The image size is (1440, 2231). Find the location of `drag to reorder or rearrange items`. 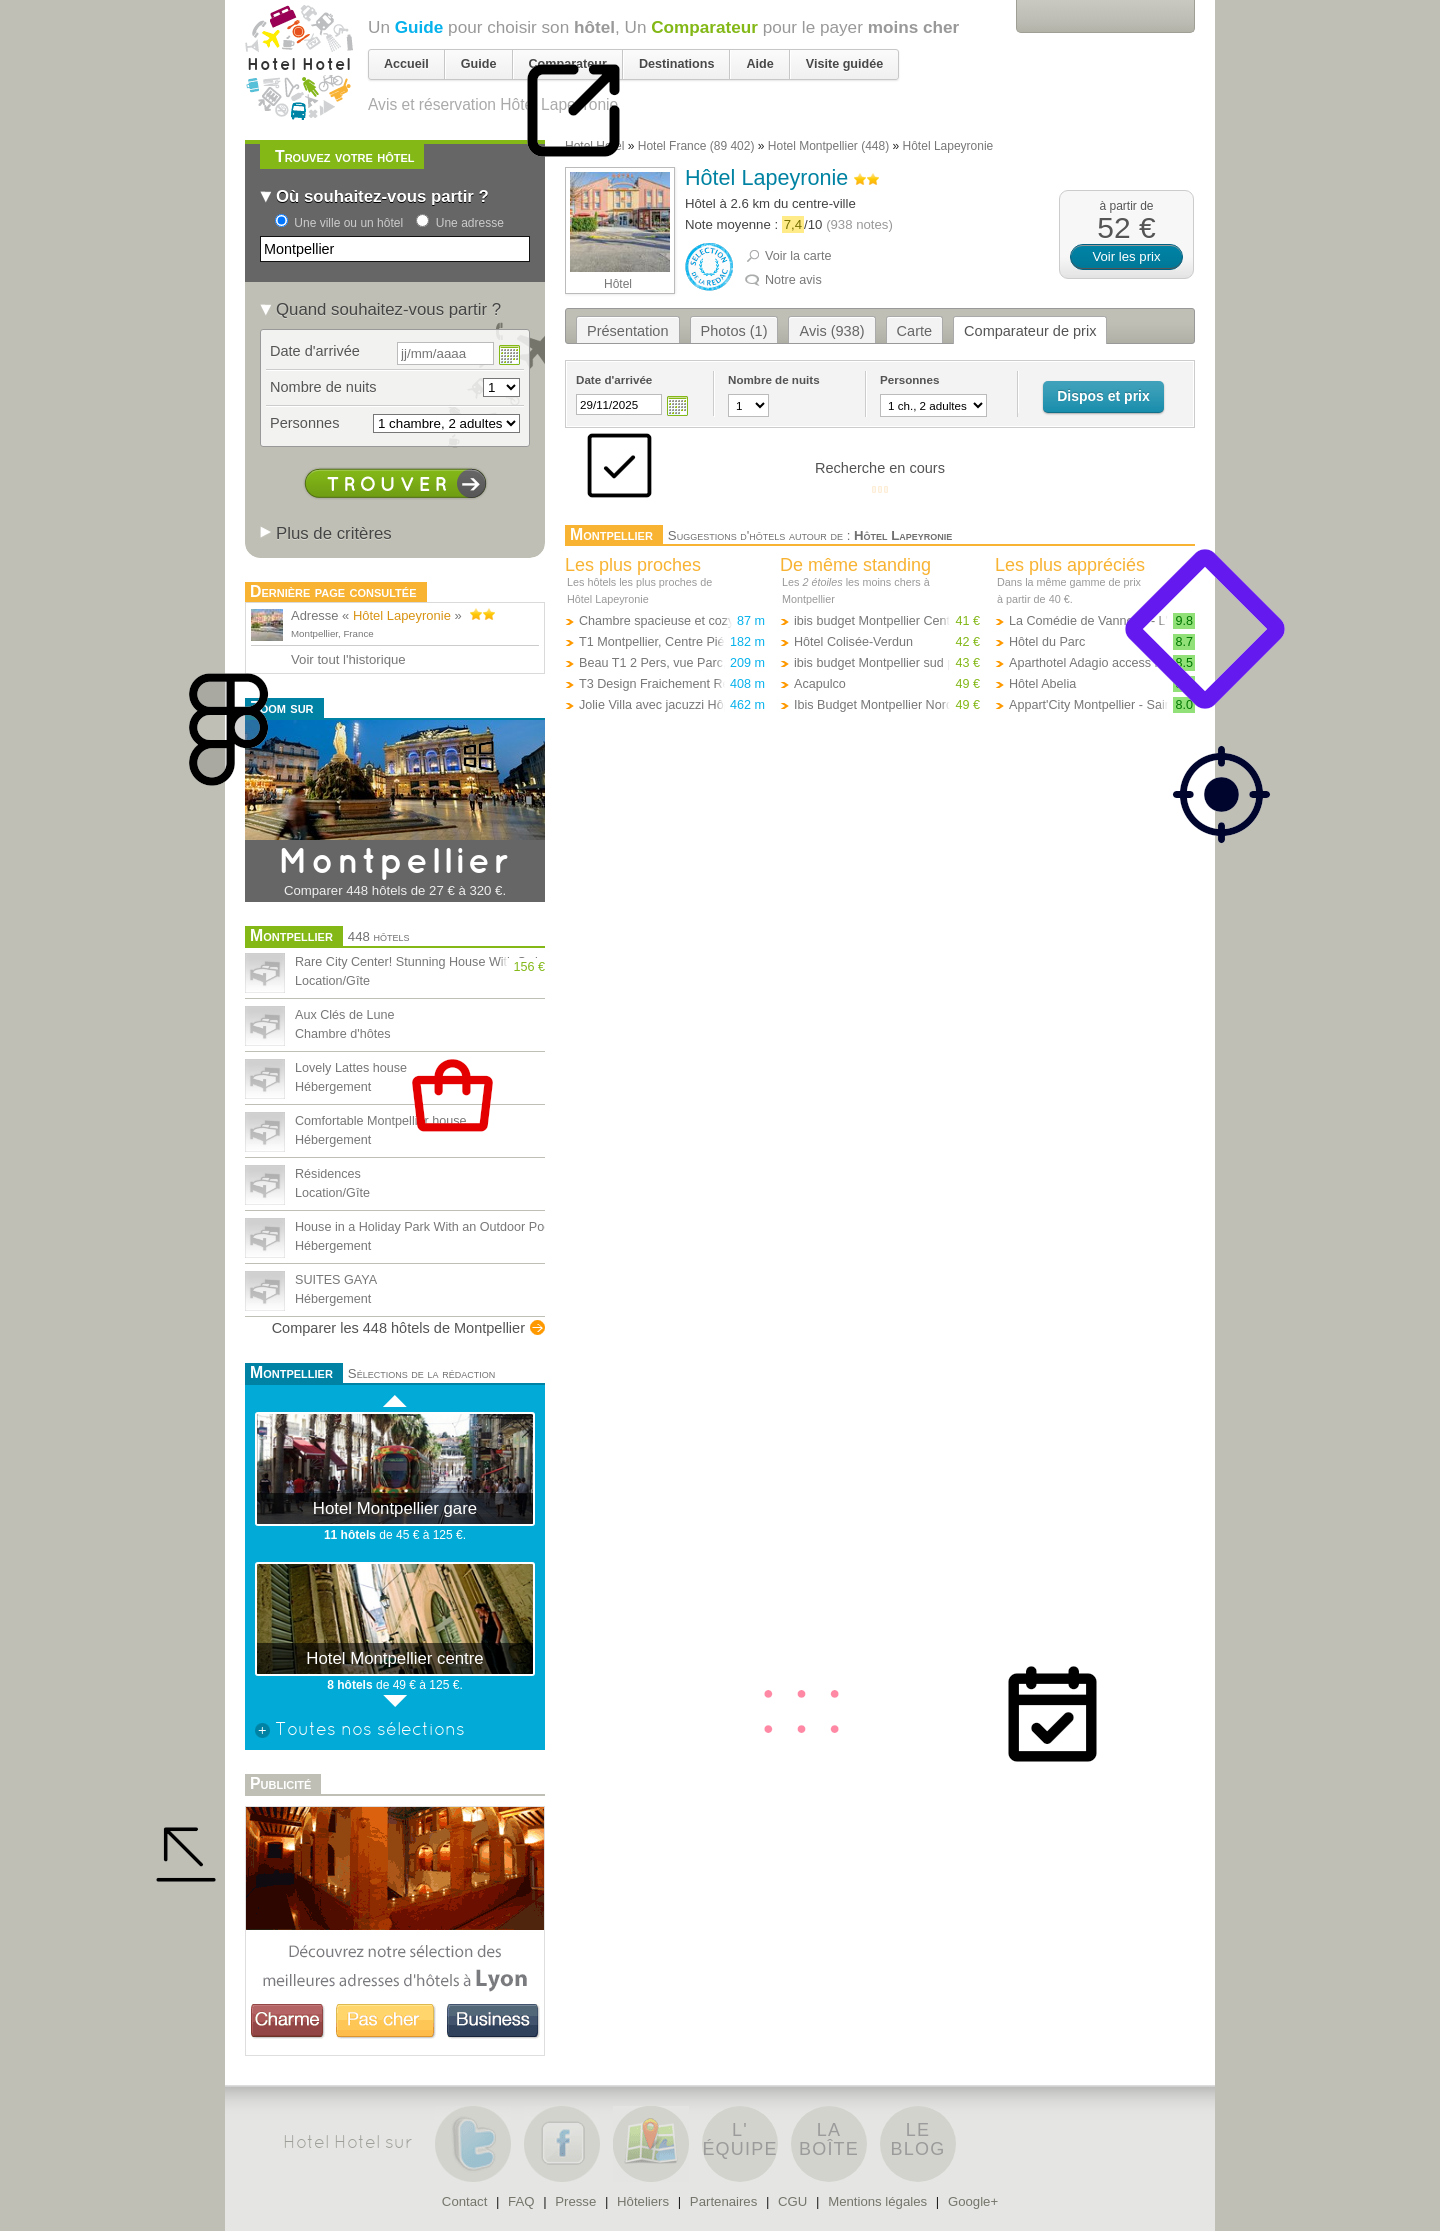

drag to reorder or rearrange items is located at coordinates (801, 1711).